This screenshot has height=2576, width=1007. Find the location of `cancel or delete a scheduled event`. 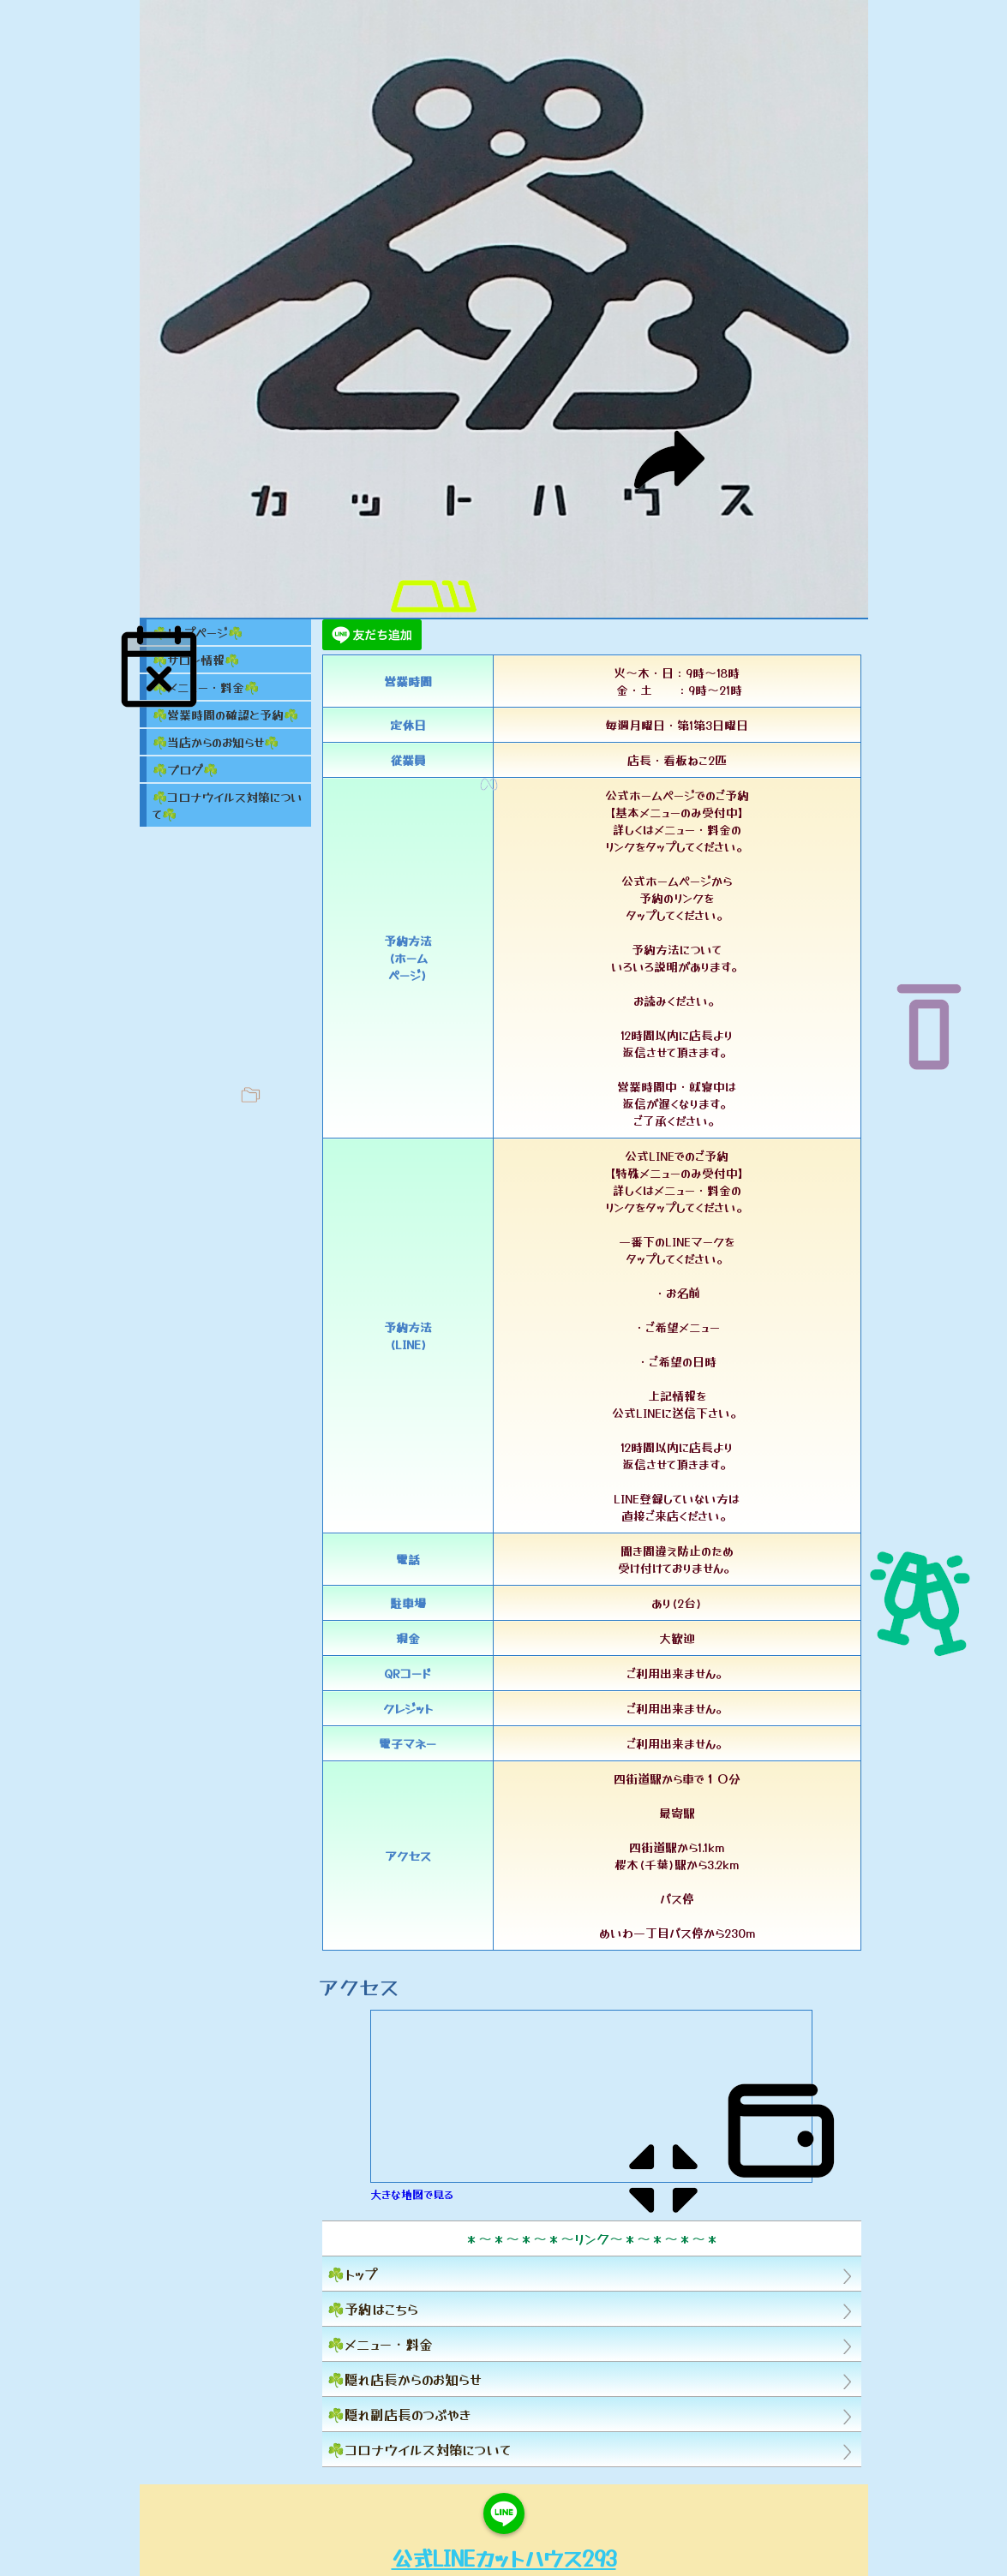

cancel or delete a scheduled event is located at coordinates (159, 669).